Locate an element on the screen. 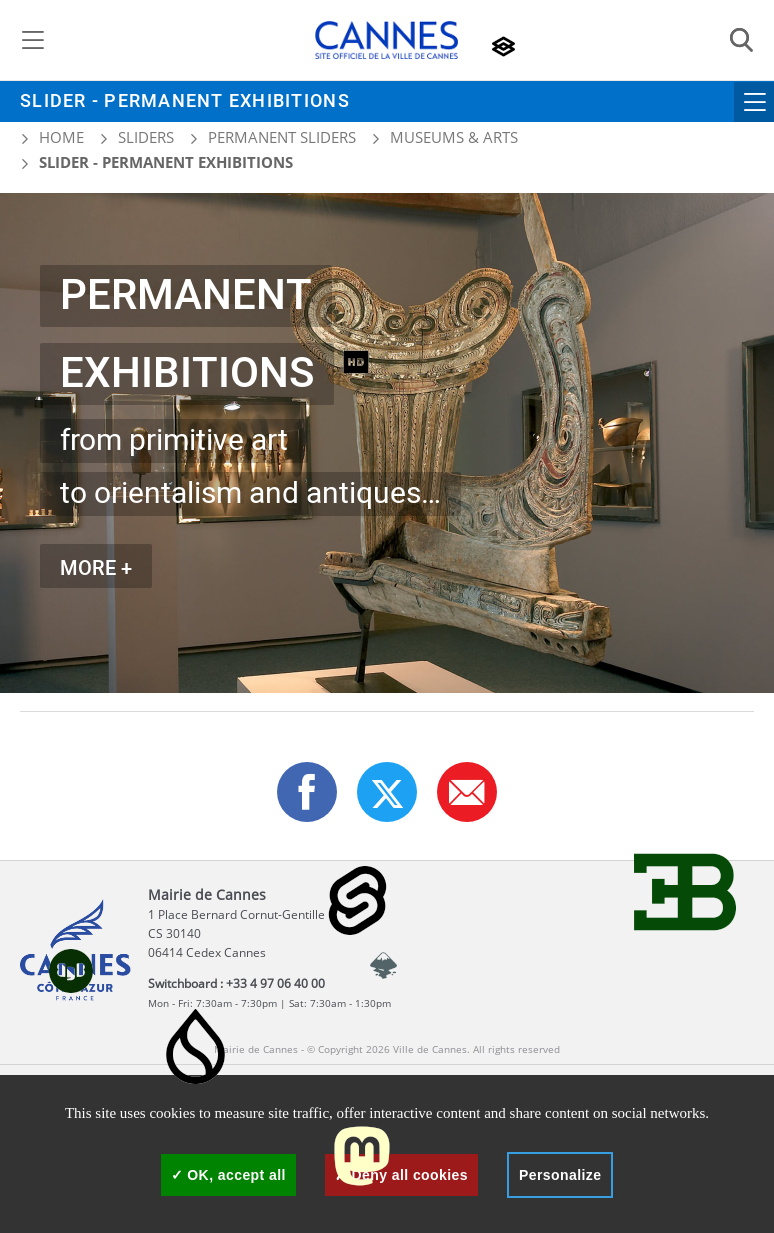 The width and height of the screenshot is (774, 1233). open Inkscape vector graphics editor is located at coordinates (383, 965).